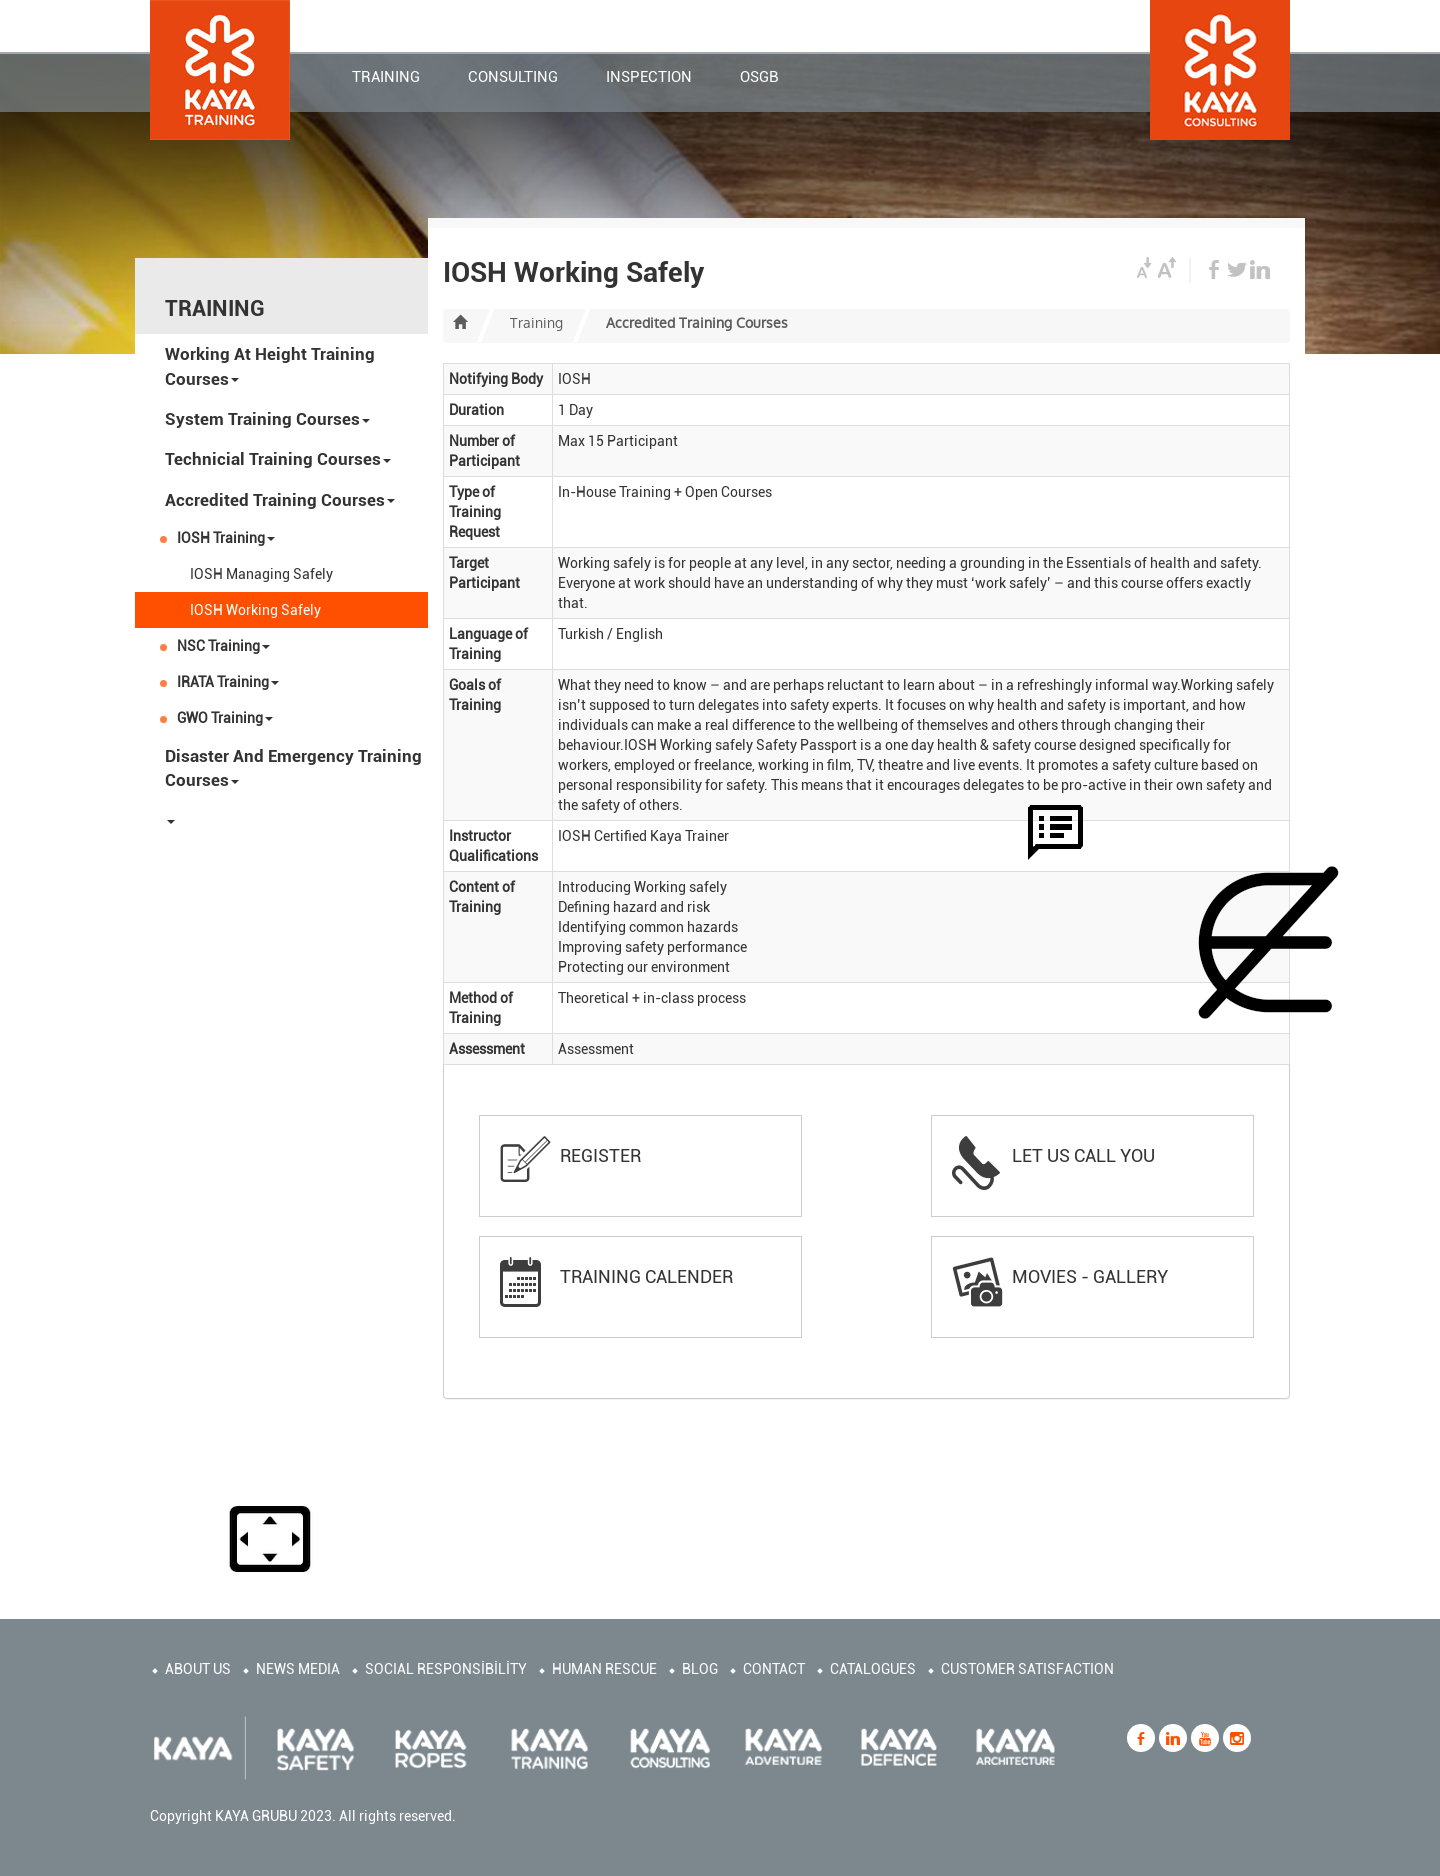 This screenshot has width=1440, height=1876. What do you see at coordinates (270, 1539) in the screenshot?
I see `adjust display overscan settings` at bounding box center [270, 1539].